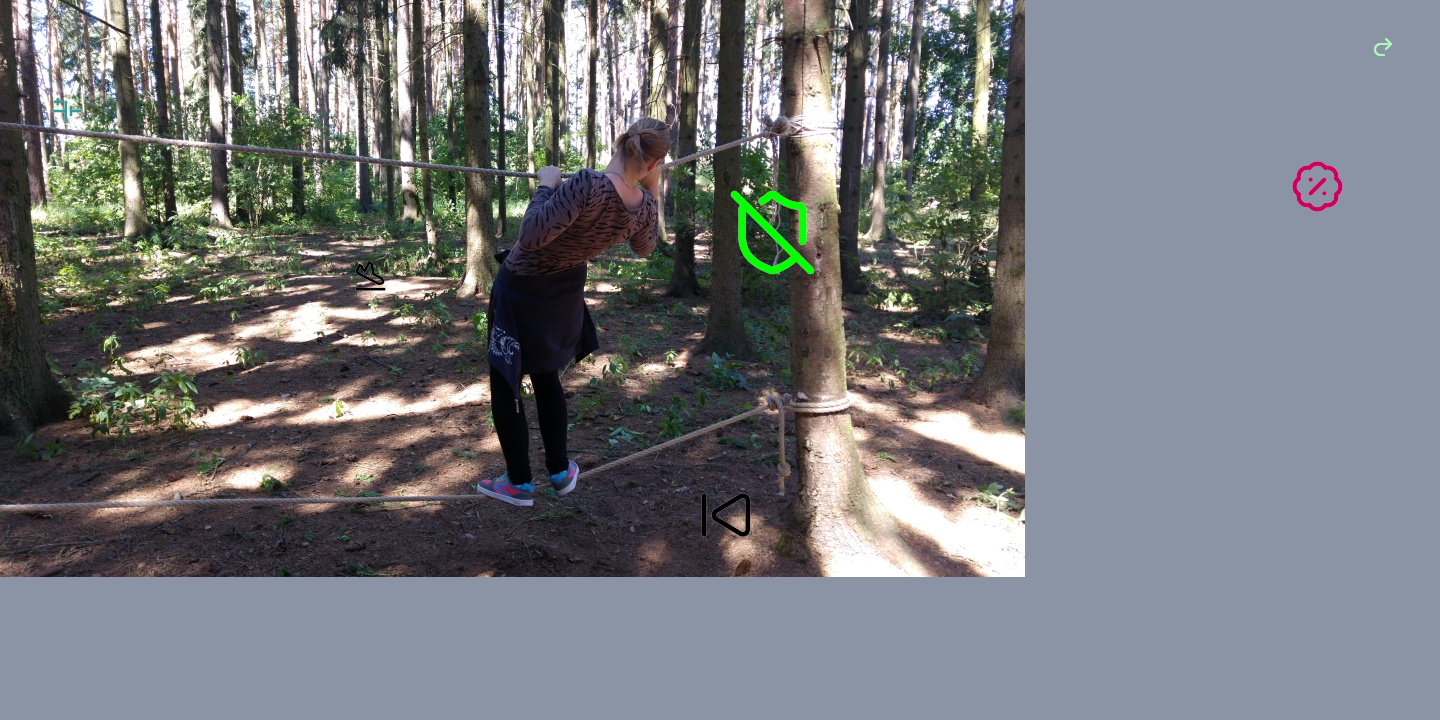 The width and height of the screenshot is (1440, 720). What do you see at coordinates (772, 232) in the screenshot?
I see `security or protection is disabled` at bounding box center [772, 232].